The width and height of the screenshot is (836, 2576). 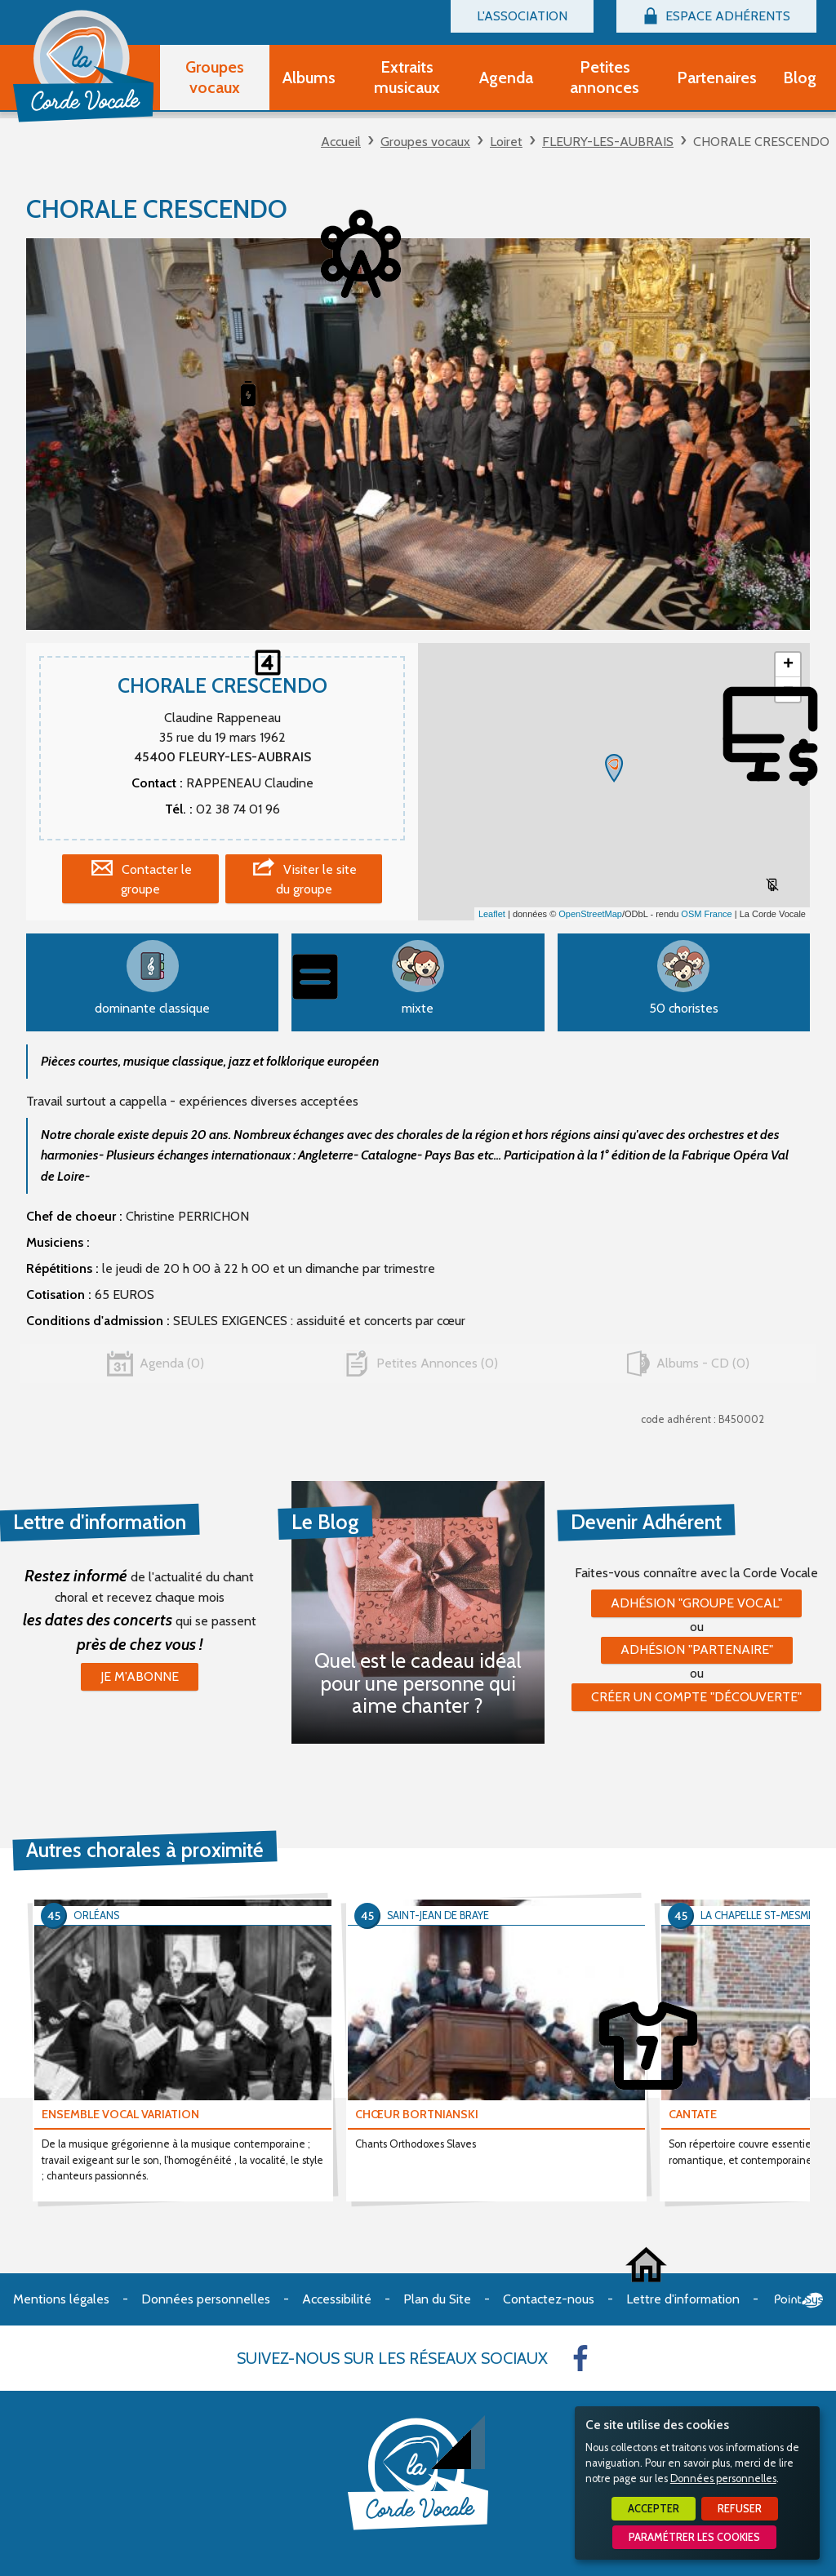 What do you see at coordinates (268, 663) in the screenshot?
I see `select or navigate to item number four` at bounding box center [268, 663].